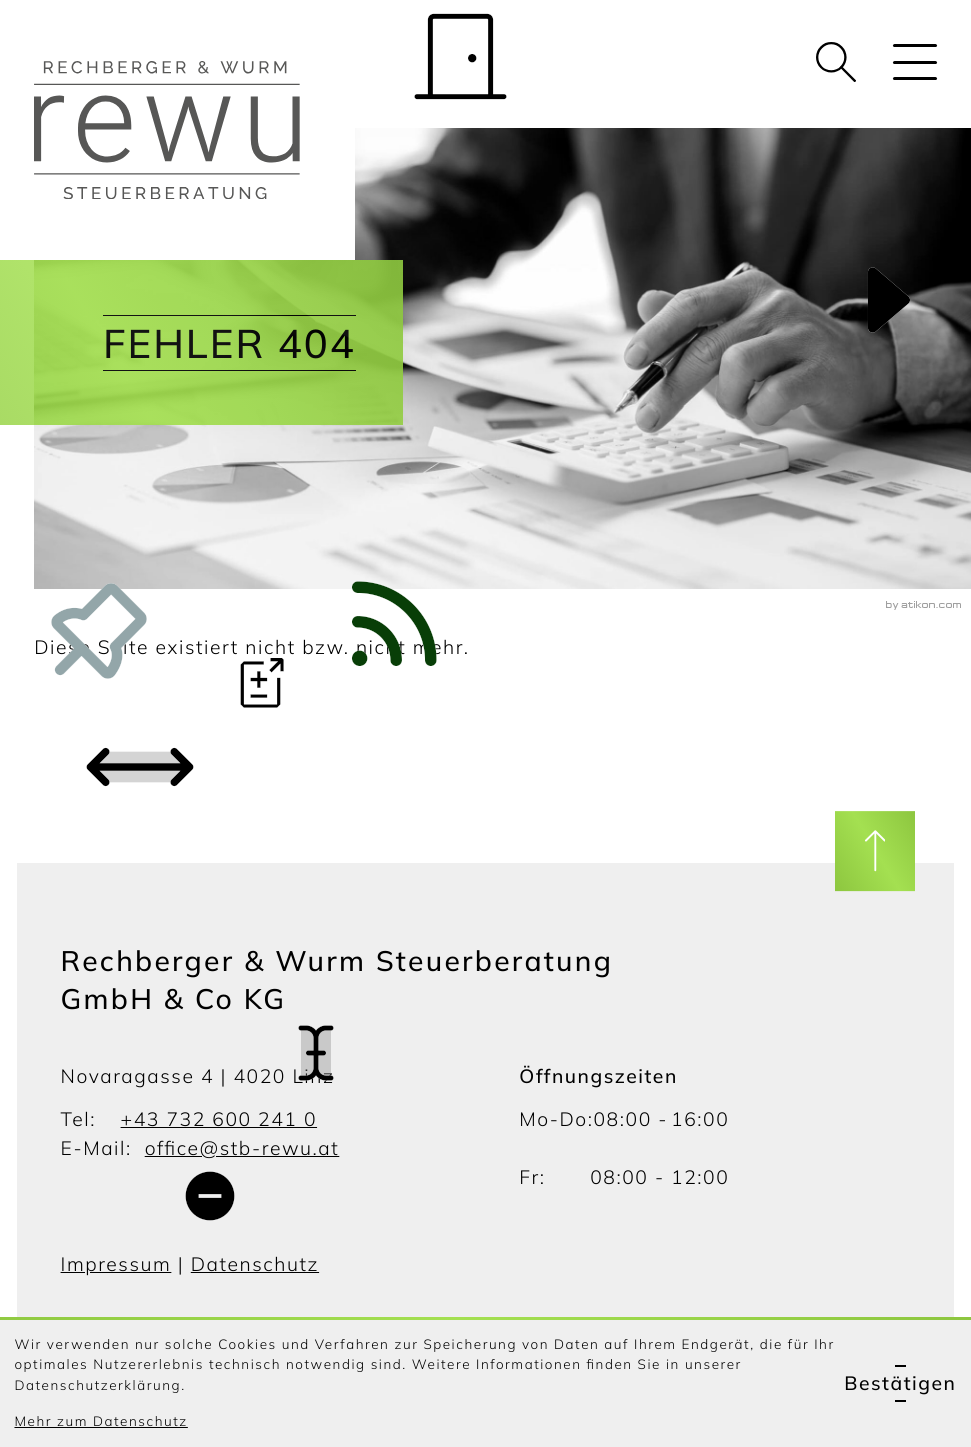 Image resolution: width=971 pixels, height=1447 pixels. Describe the element at coordinates (889, 300) in the screenshot. I see `play media or start playback` at that location.